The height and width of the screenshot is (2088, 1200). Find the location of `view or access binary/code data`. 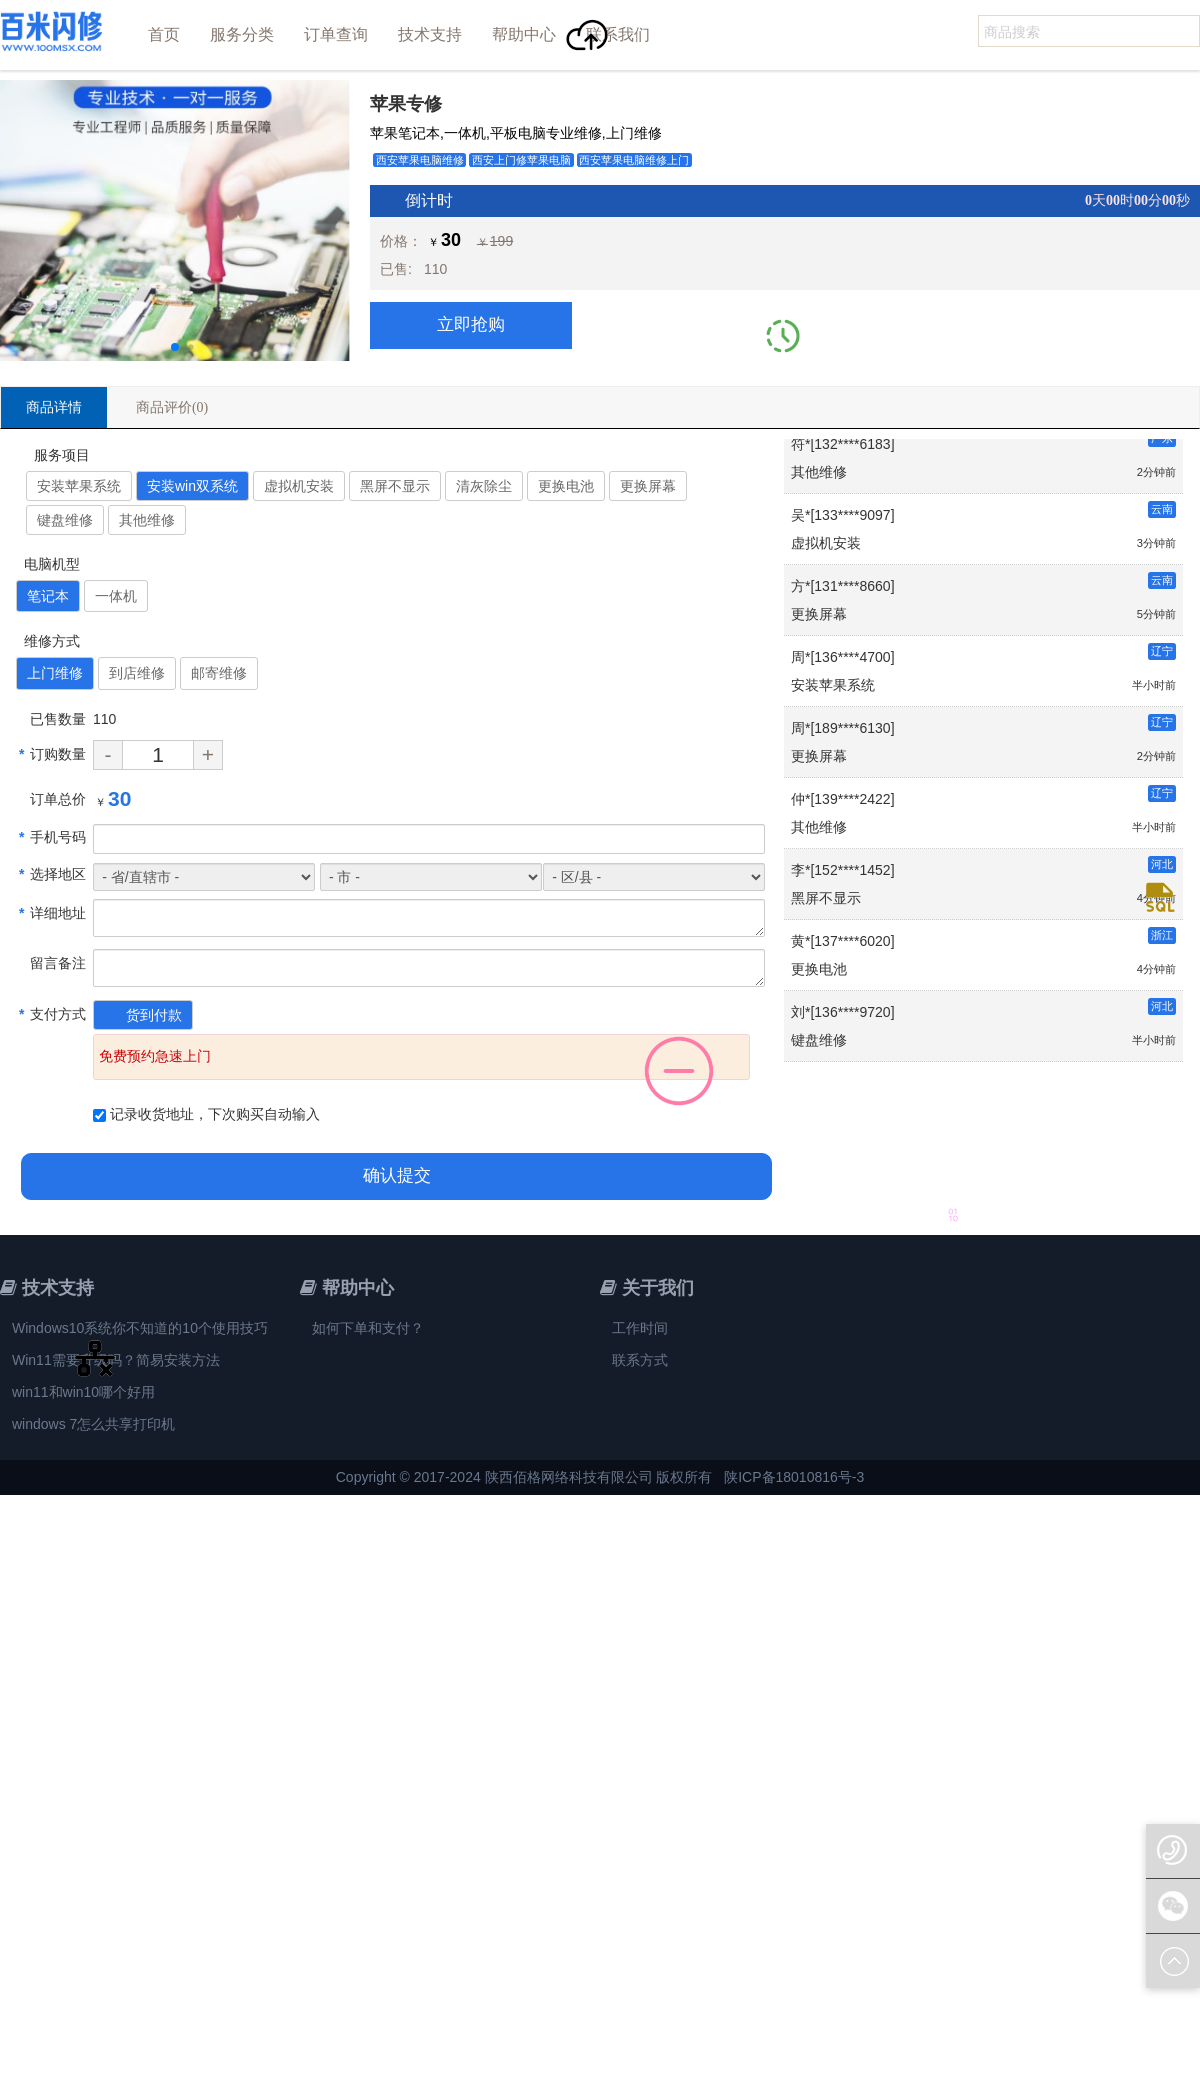

view or access binary/code data is located at coordinates (953, 1215).